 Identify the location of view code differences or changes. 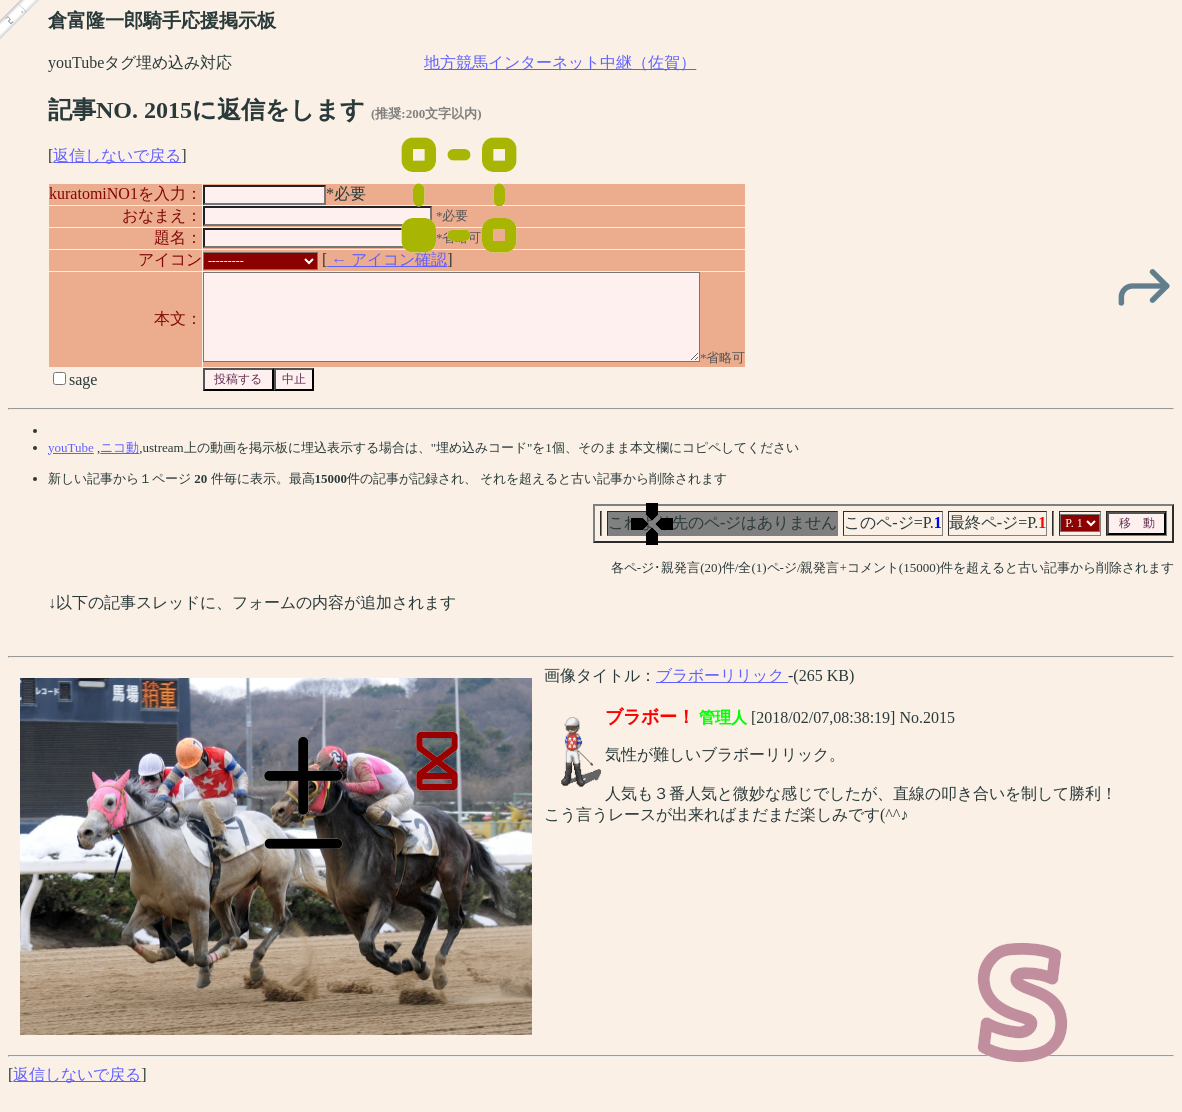
(301, 794).